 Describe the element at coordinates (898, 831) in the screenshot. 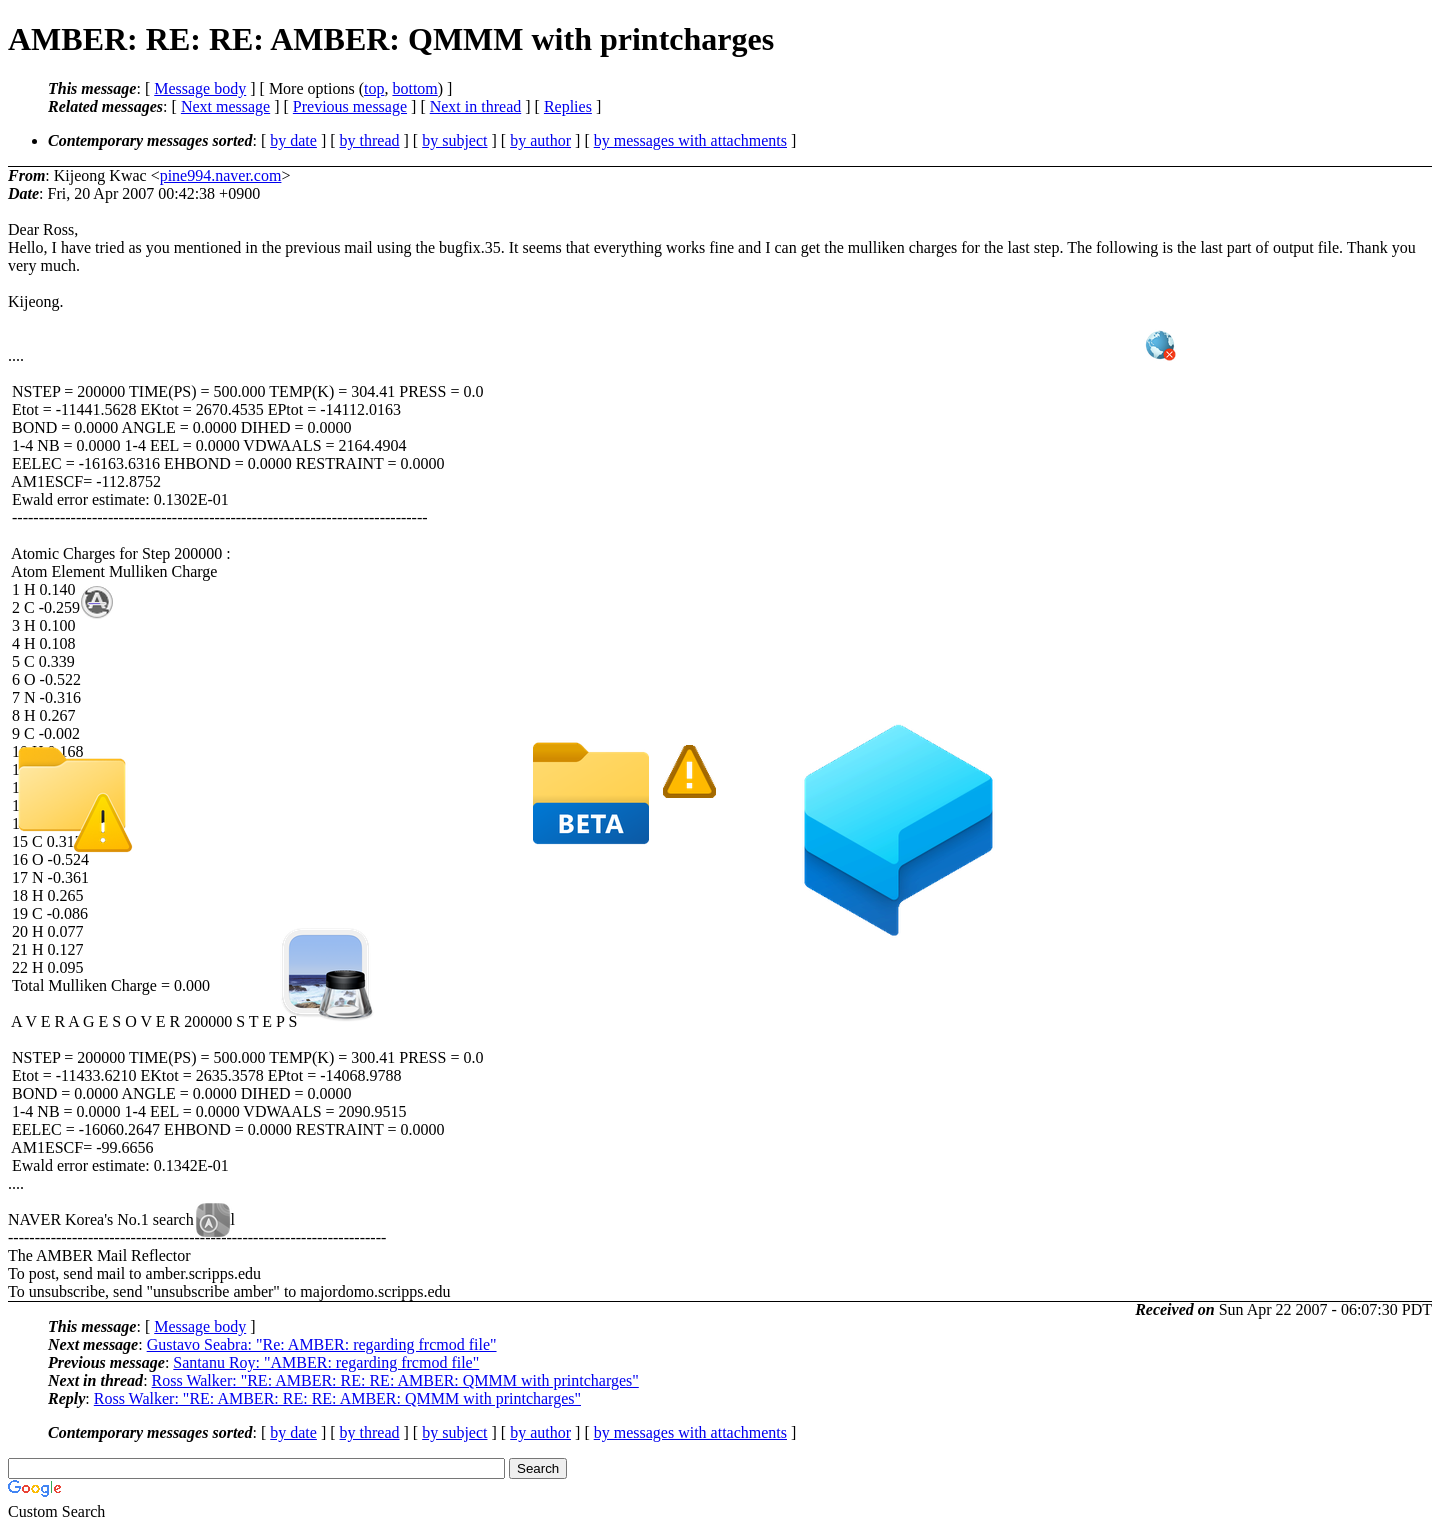

I see `open the assistant app` at that location.